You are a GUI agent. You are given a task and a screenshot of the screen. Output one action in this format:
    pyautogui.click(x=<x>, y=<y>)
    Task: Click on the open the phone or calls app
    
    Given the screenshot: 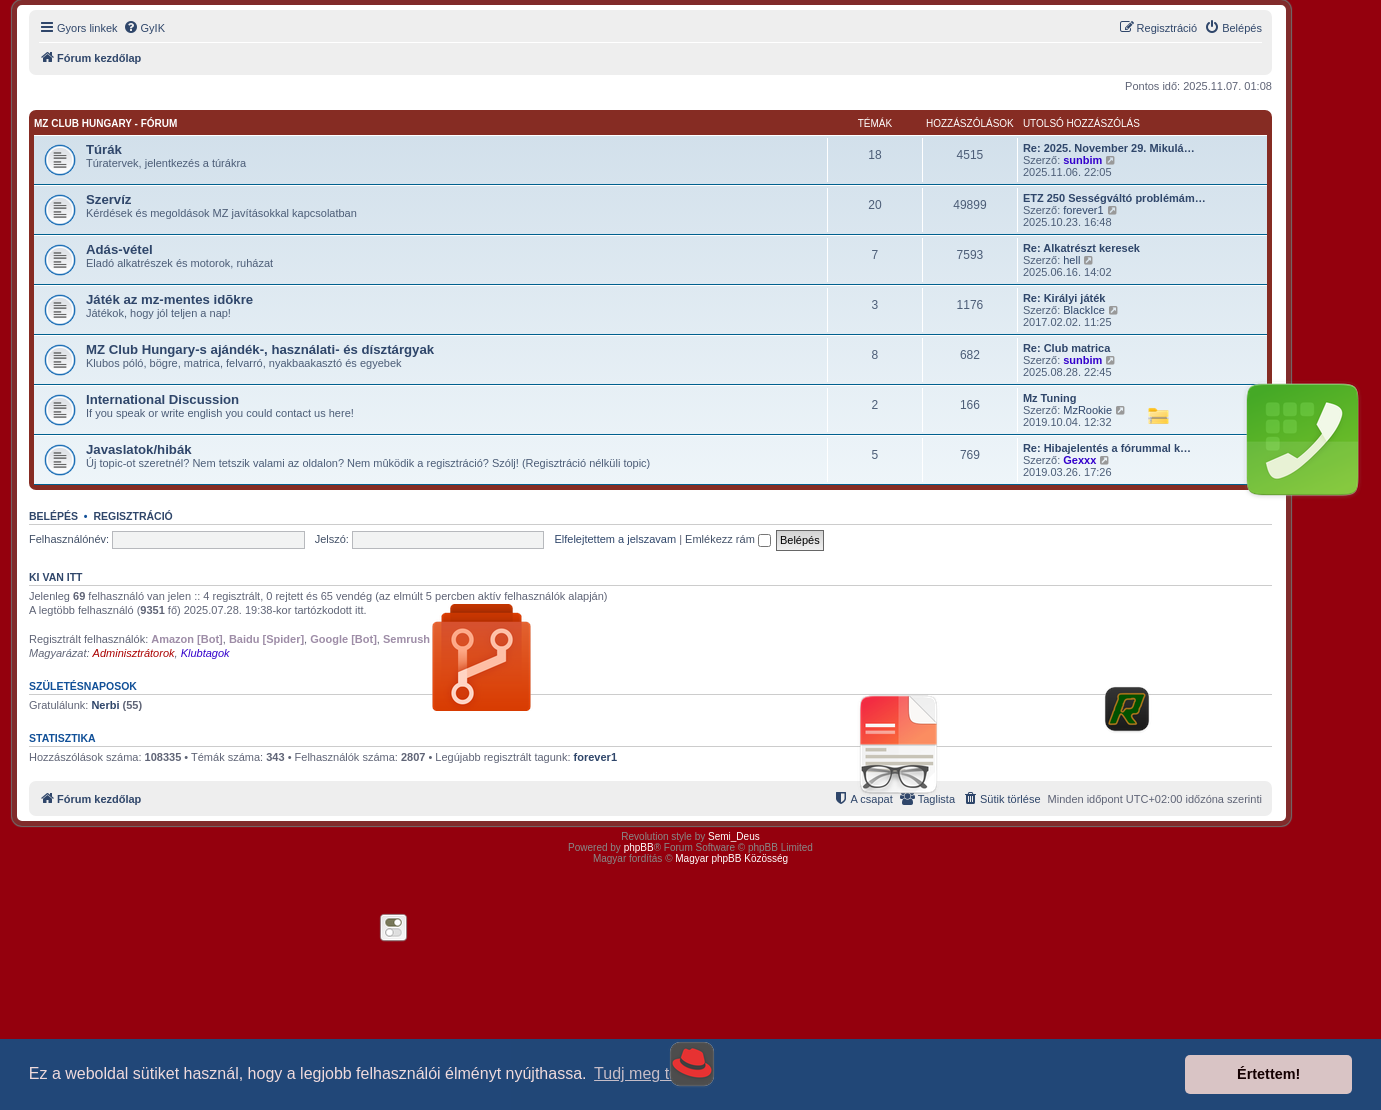 What is the action you would take?
    pyautogui.click(x=1302, y=439)
    